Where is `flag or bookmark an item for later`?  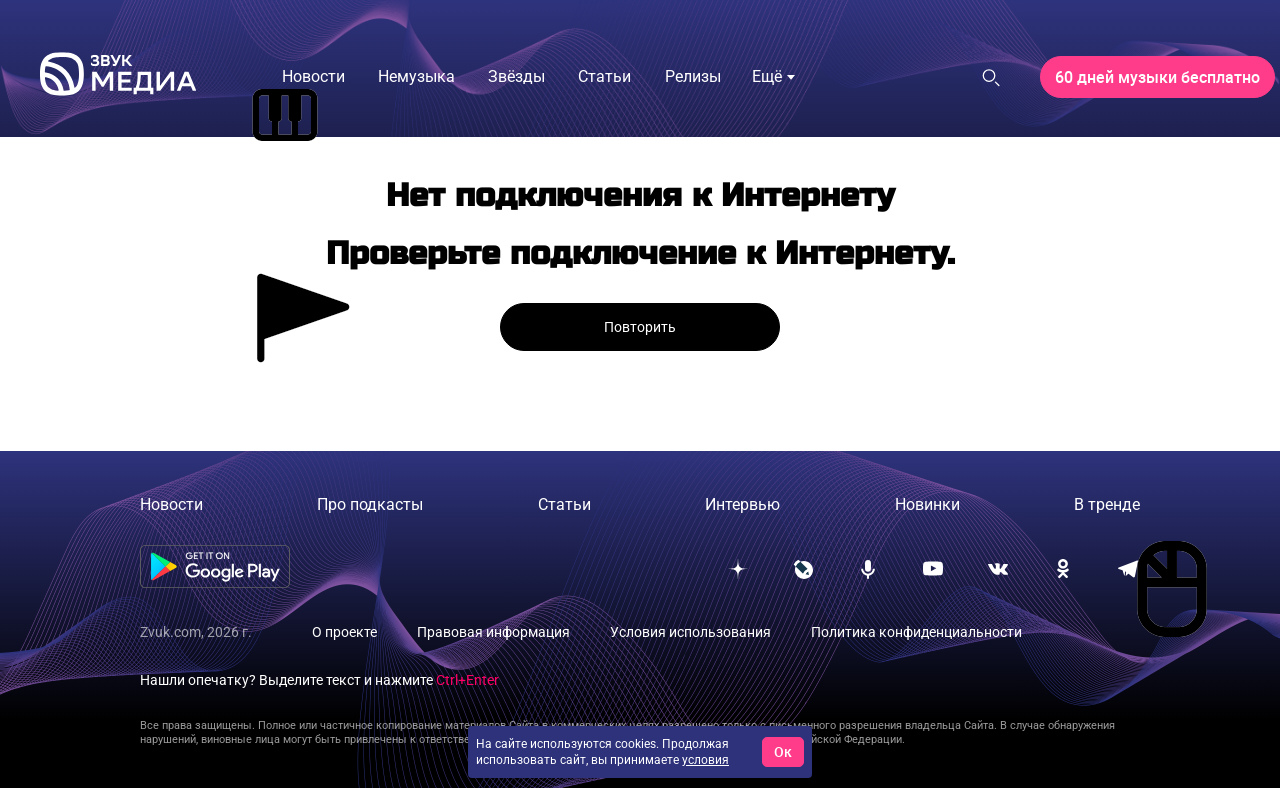
flag or bookmark an item for later is located at coordinates (294, 318).